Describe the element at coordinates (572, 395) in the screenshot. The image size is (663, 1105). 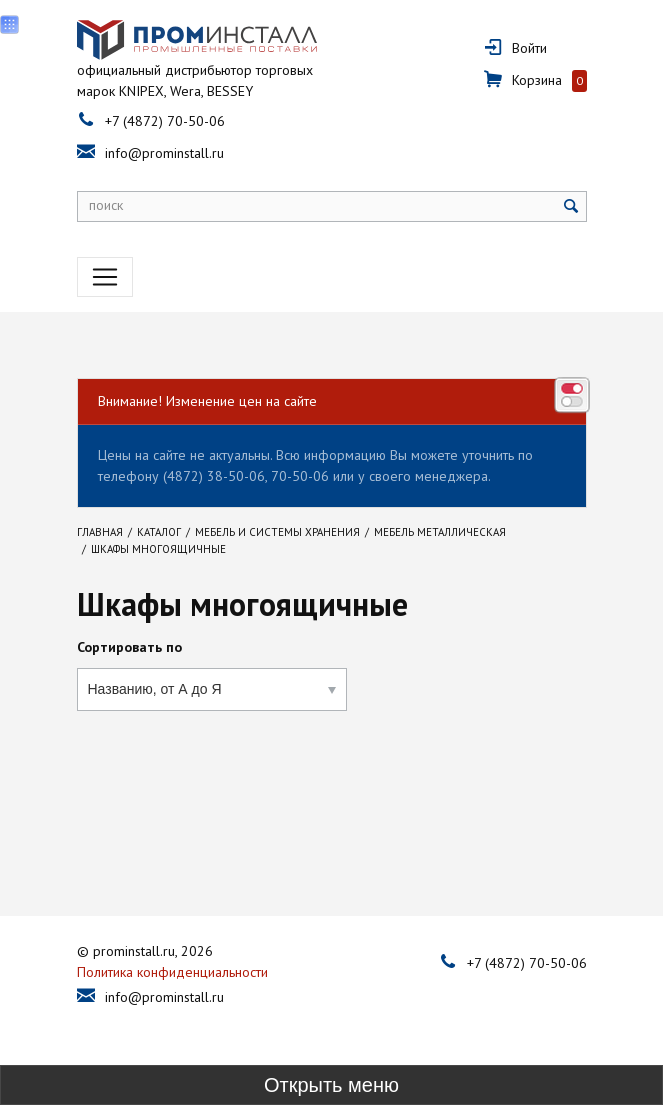
I see `open gnome tweaks to customize system settings` at that location.